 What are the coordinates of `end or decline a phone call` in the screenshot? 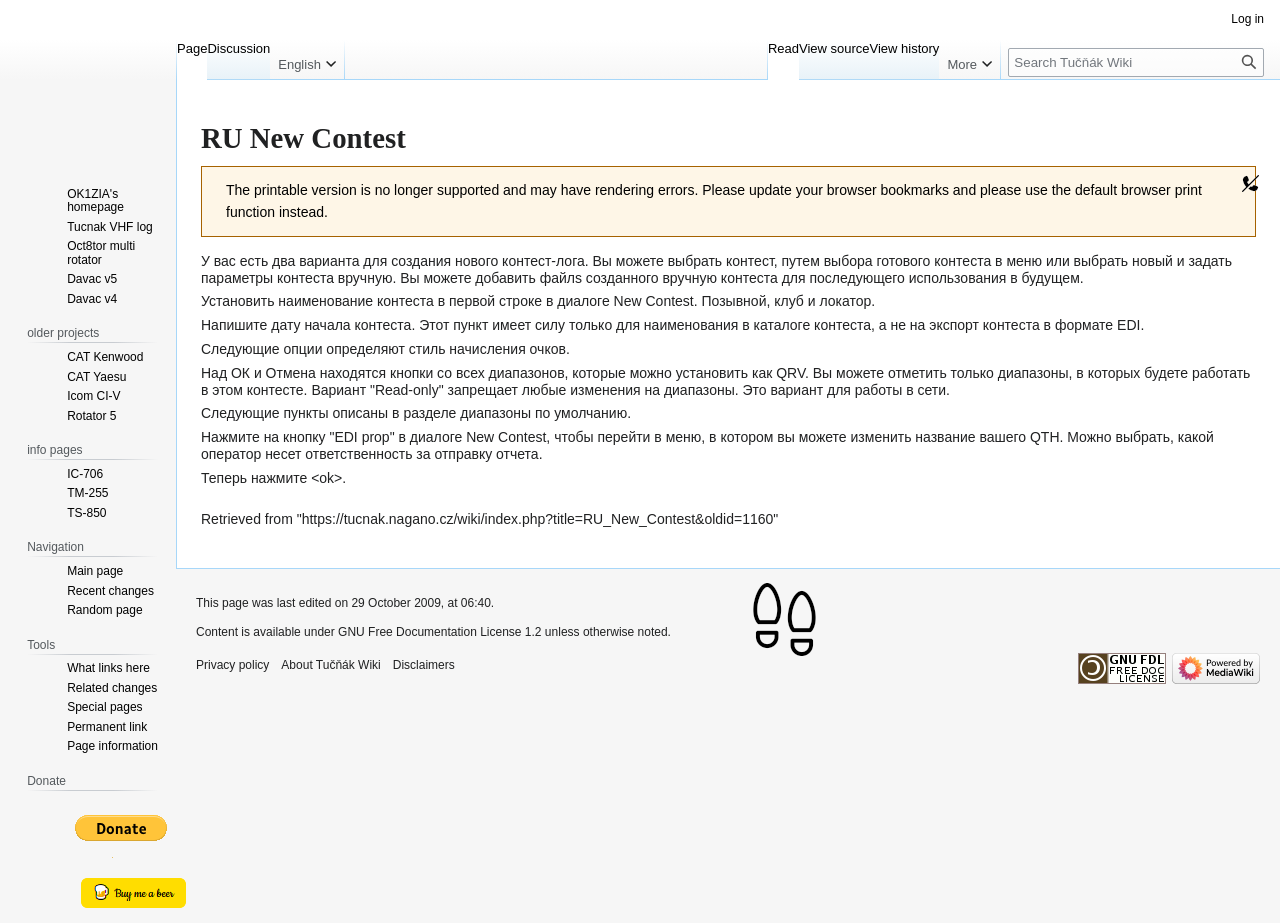 It's located at (1250, 183).